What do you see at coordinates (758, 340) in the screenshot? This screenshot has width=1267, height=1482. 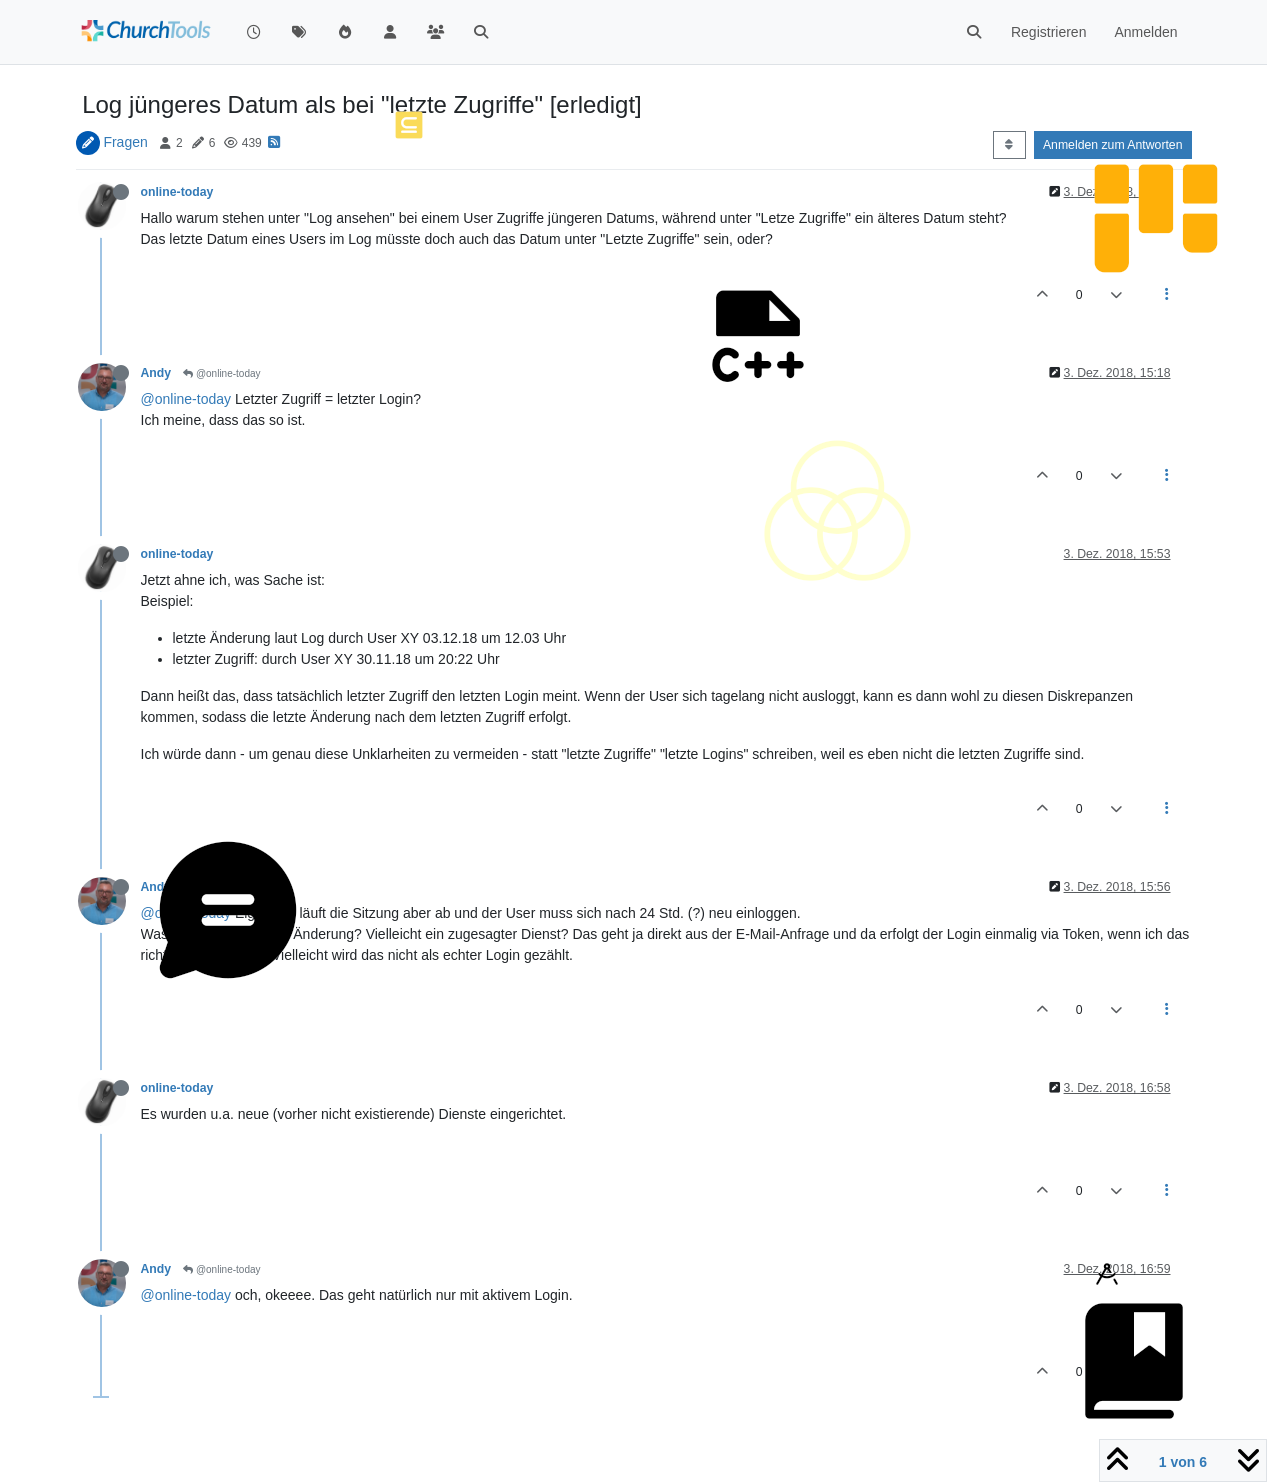 I see `a C++ source code file` at bounding box center [758, 340].